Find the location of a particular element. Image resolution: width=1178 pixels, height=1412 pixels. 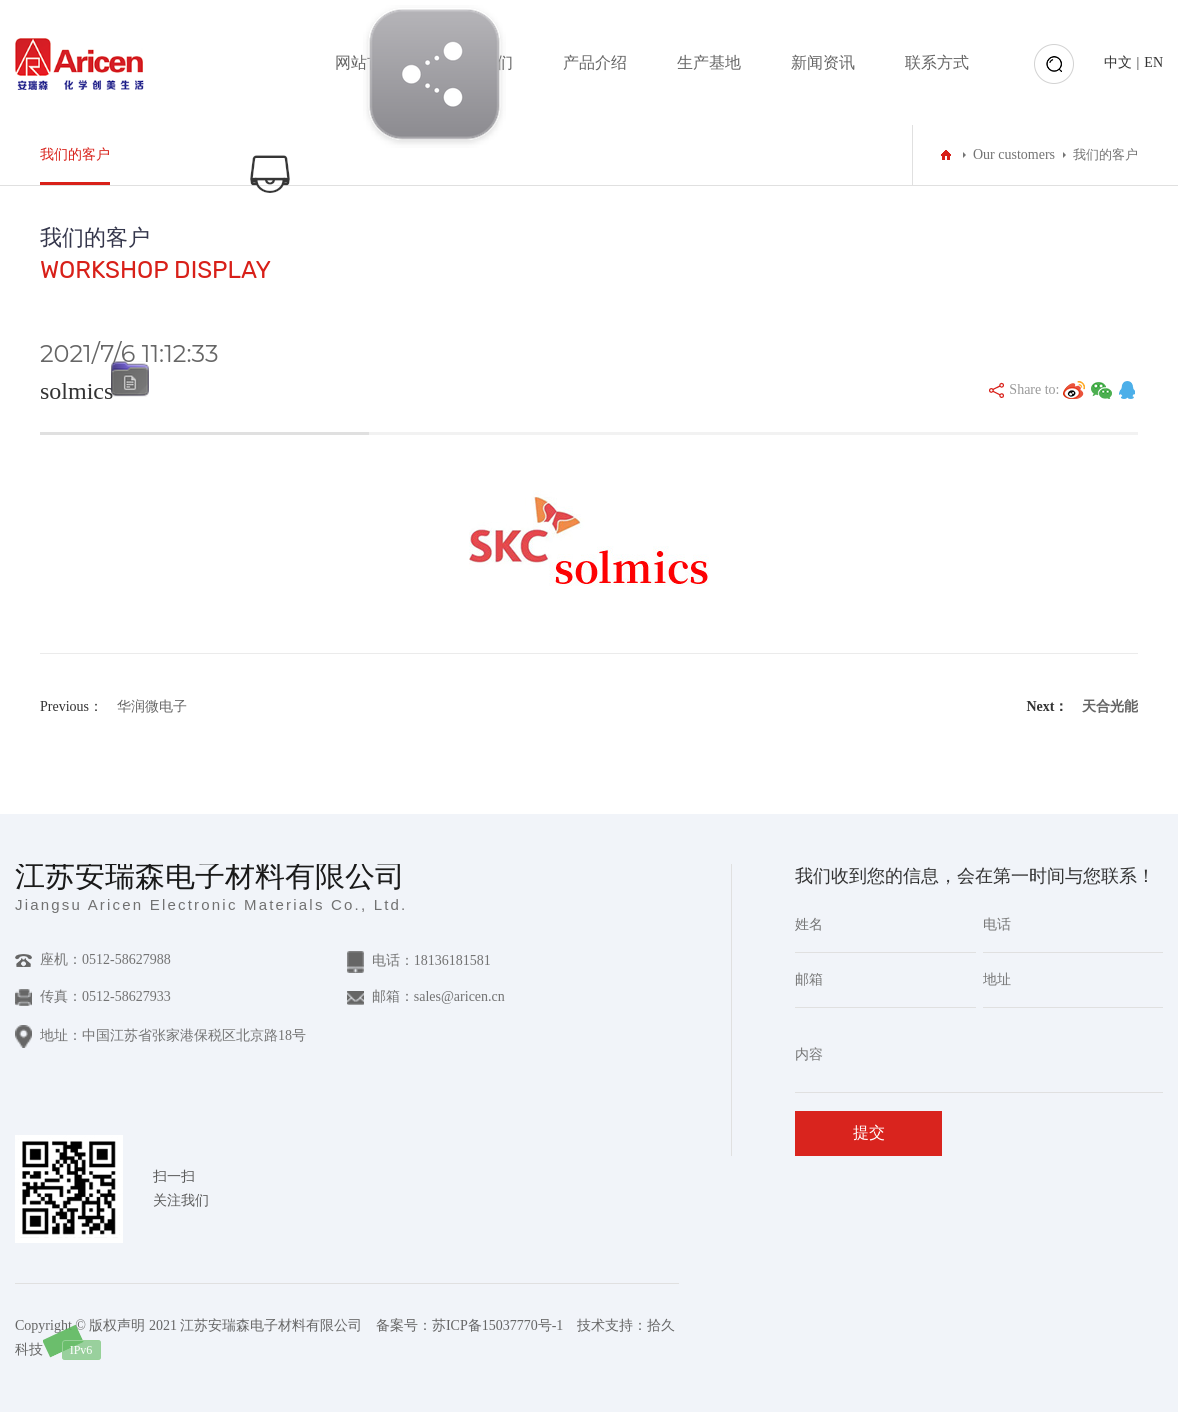

access optical disc drive is located at coordinates (270, 173).